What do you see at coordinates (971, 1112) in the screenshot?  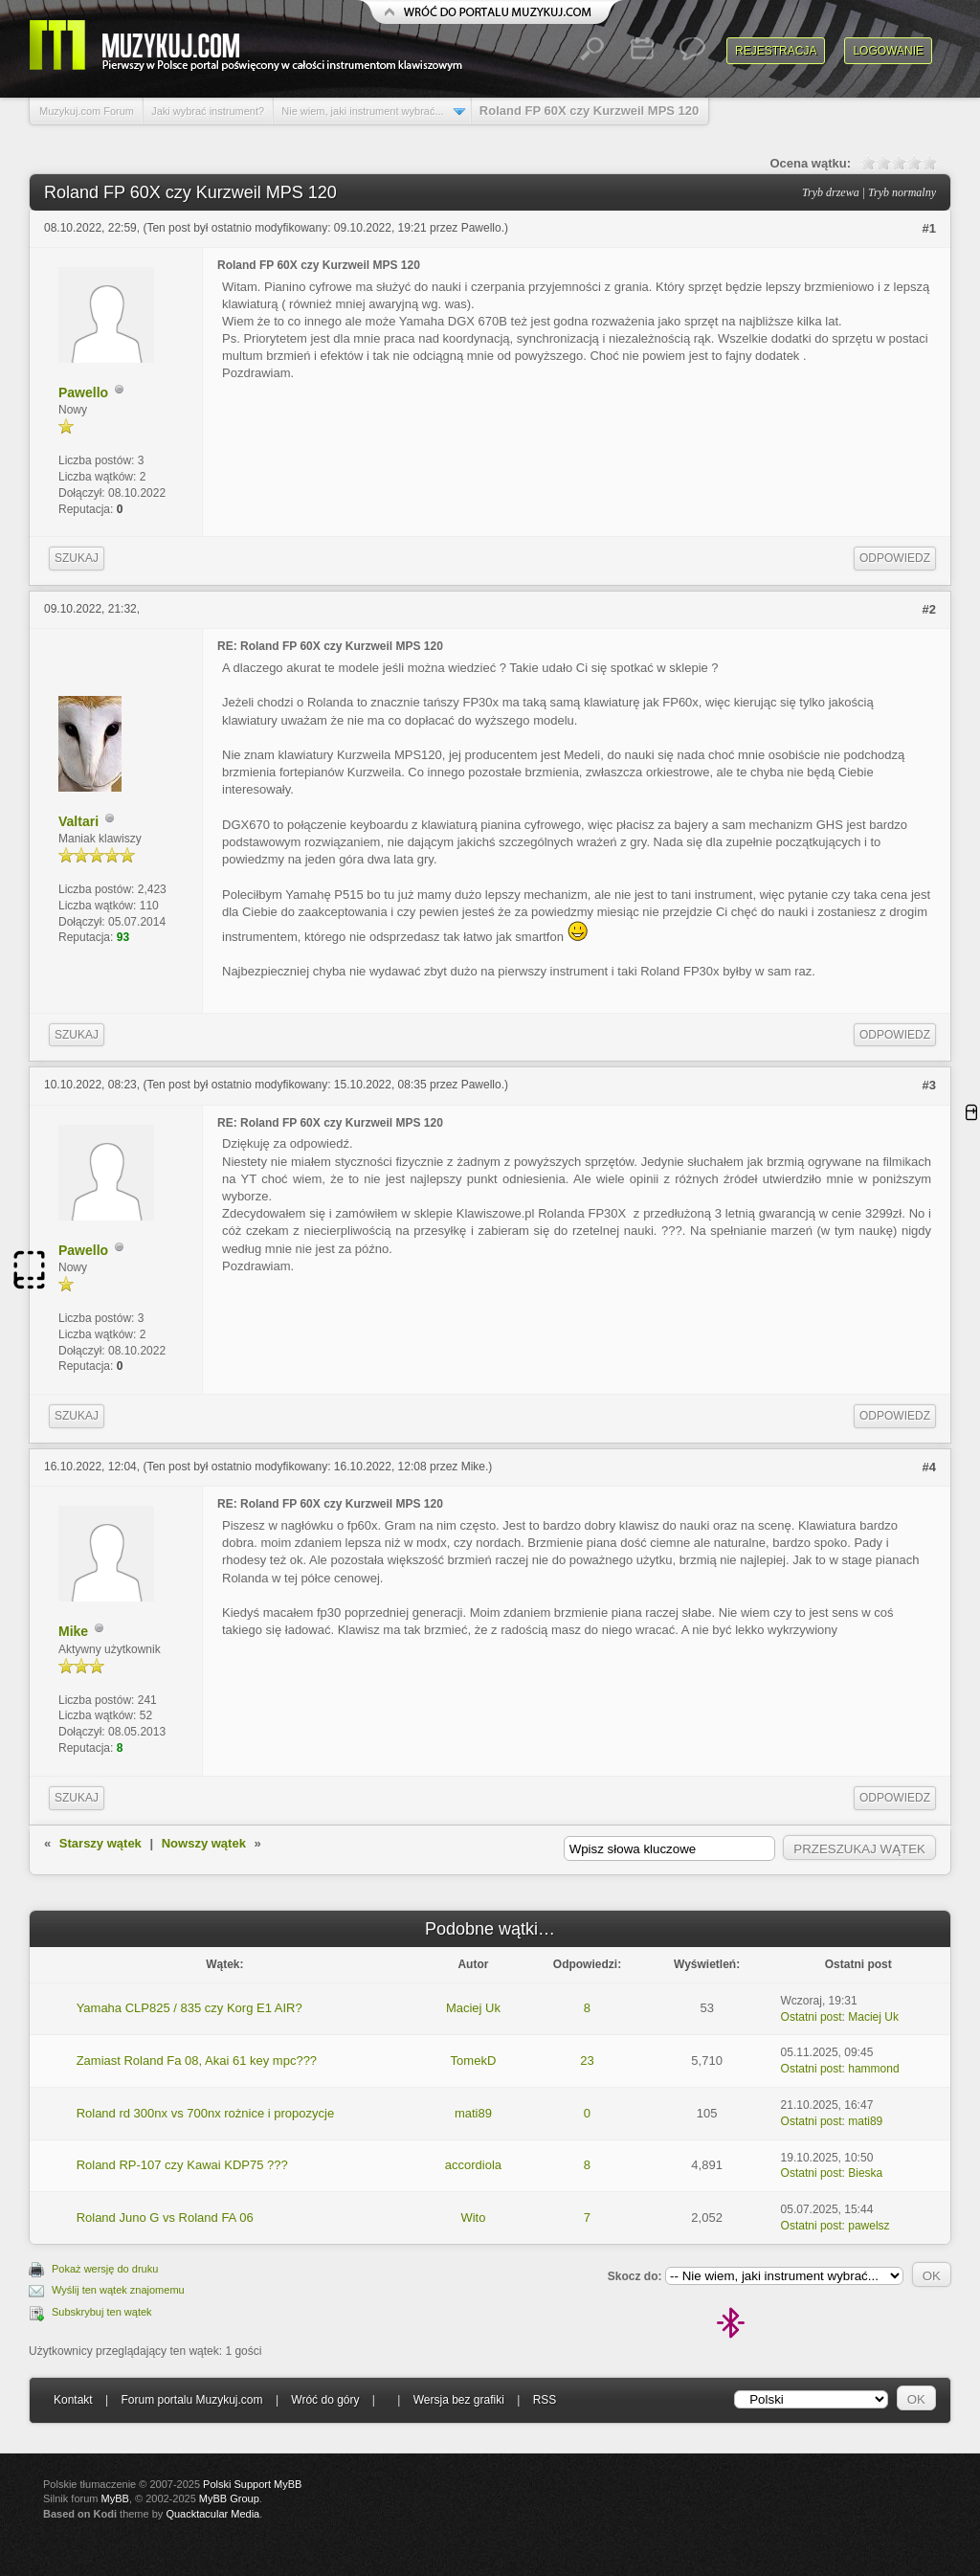 I see `access kitchen appliance controls` at bounding box center [971, 1112].